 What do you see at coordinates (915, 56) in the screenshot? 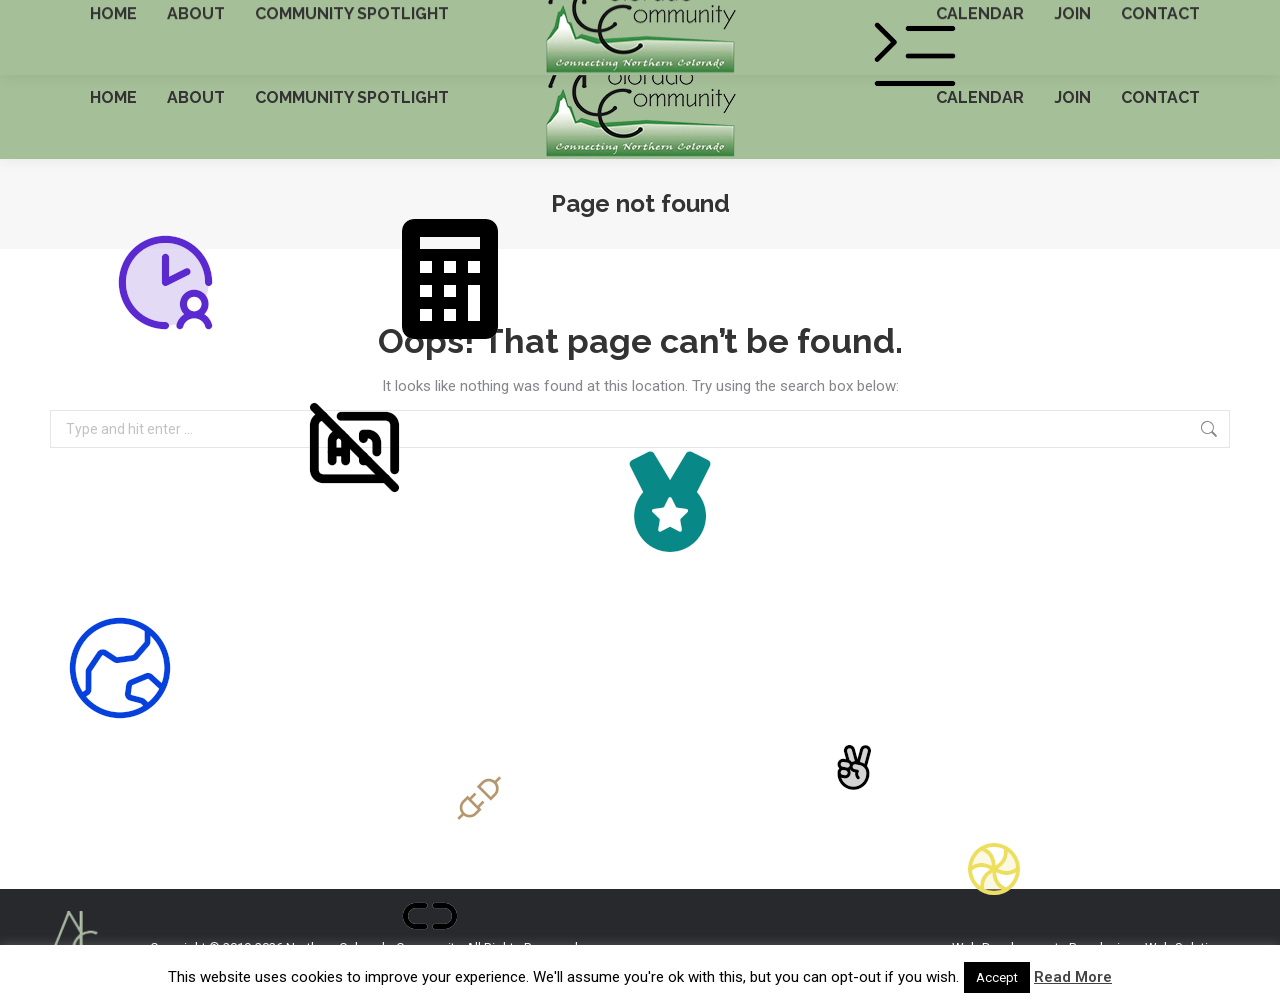
I see `increase text indent level` at bounding box center [915, 56].